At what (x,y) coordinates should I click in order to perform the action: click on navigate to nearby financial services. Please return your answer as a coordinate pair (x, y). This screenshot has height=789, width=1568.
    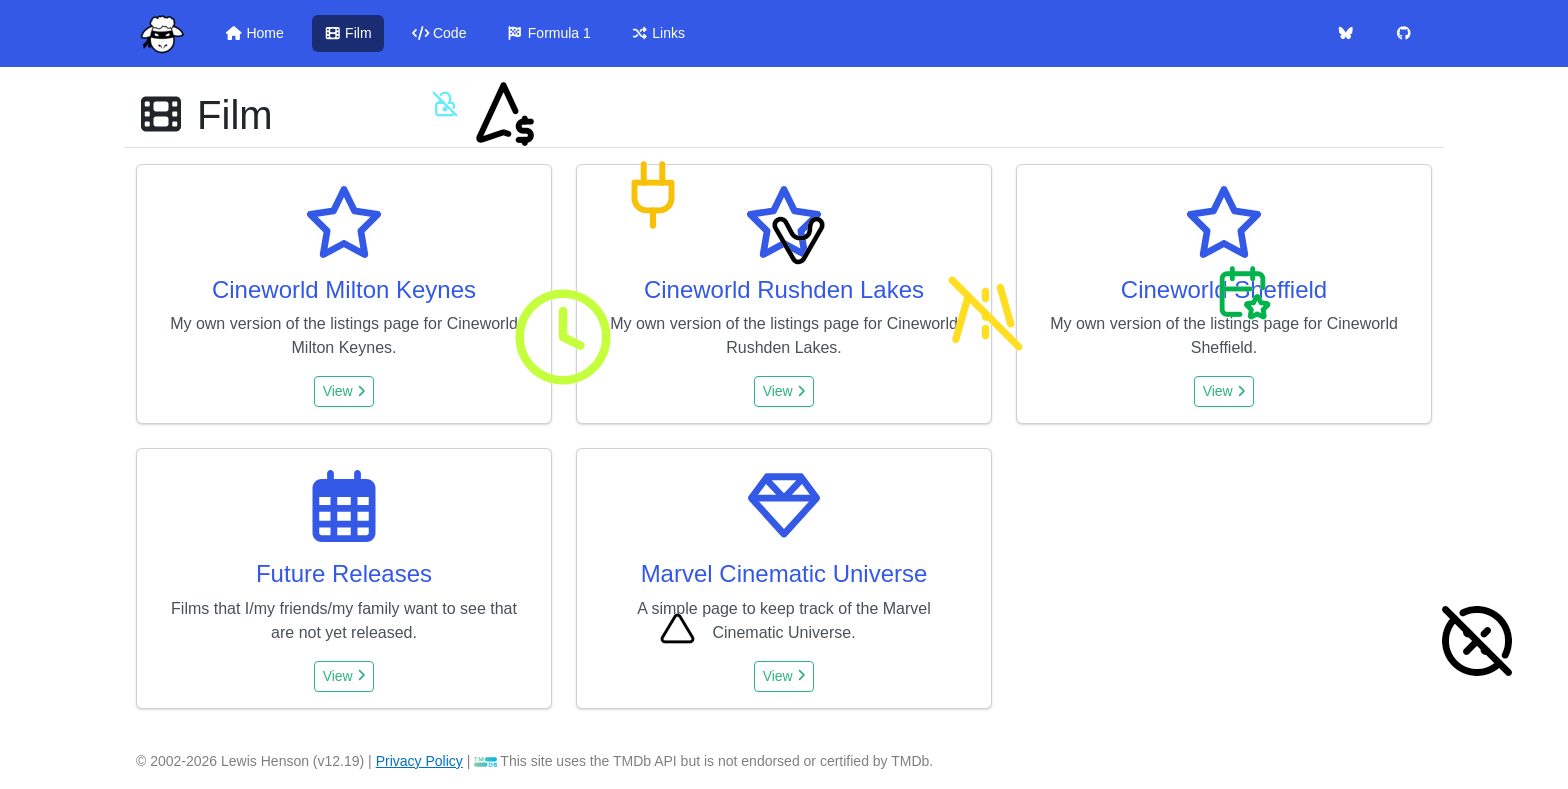
    Looking at the image, I should click on (503, 112).